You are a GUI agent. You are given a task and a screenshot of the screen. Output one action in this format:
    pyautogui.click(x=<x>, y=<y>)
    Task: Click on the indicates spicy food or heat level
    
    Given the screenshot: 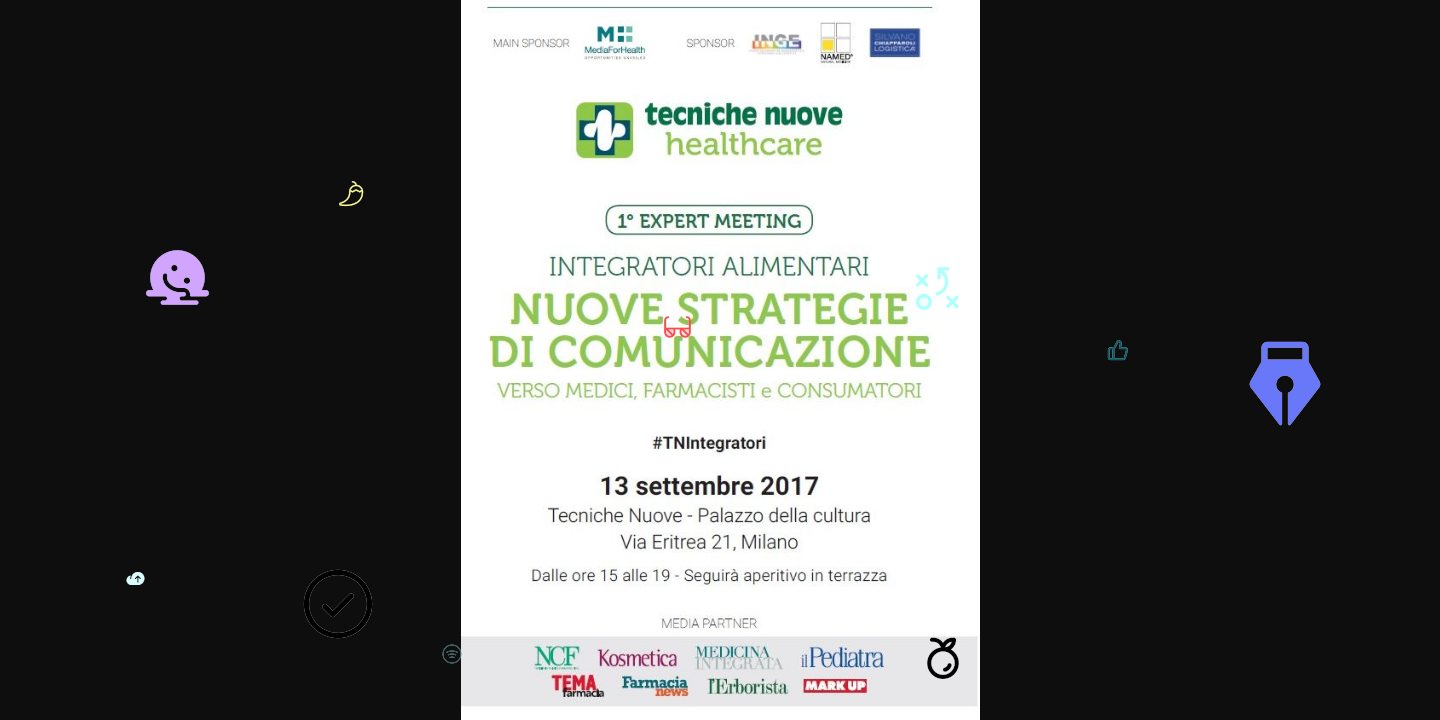 What is the action you would take?
    pyautogui.click(x=352, y=194)
    